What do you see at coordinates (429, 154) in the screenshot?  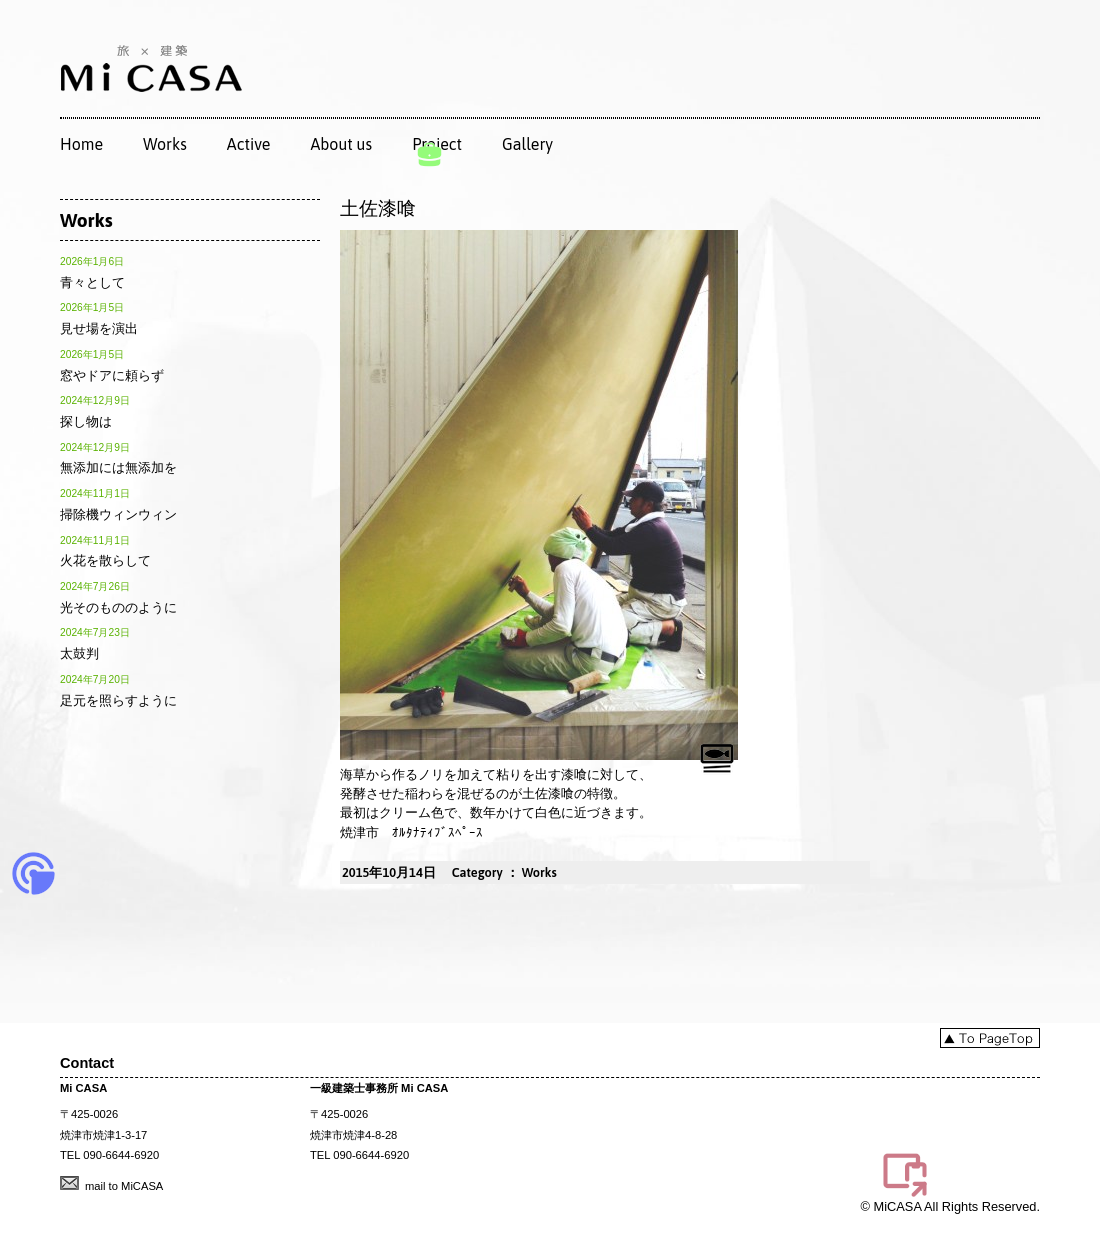 I see `access work or business documents` at bounding box center [429, 154].